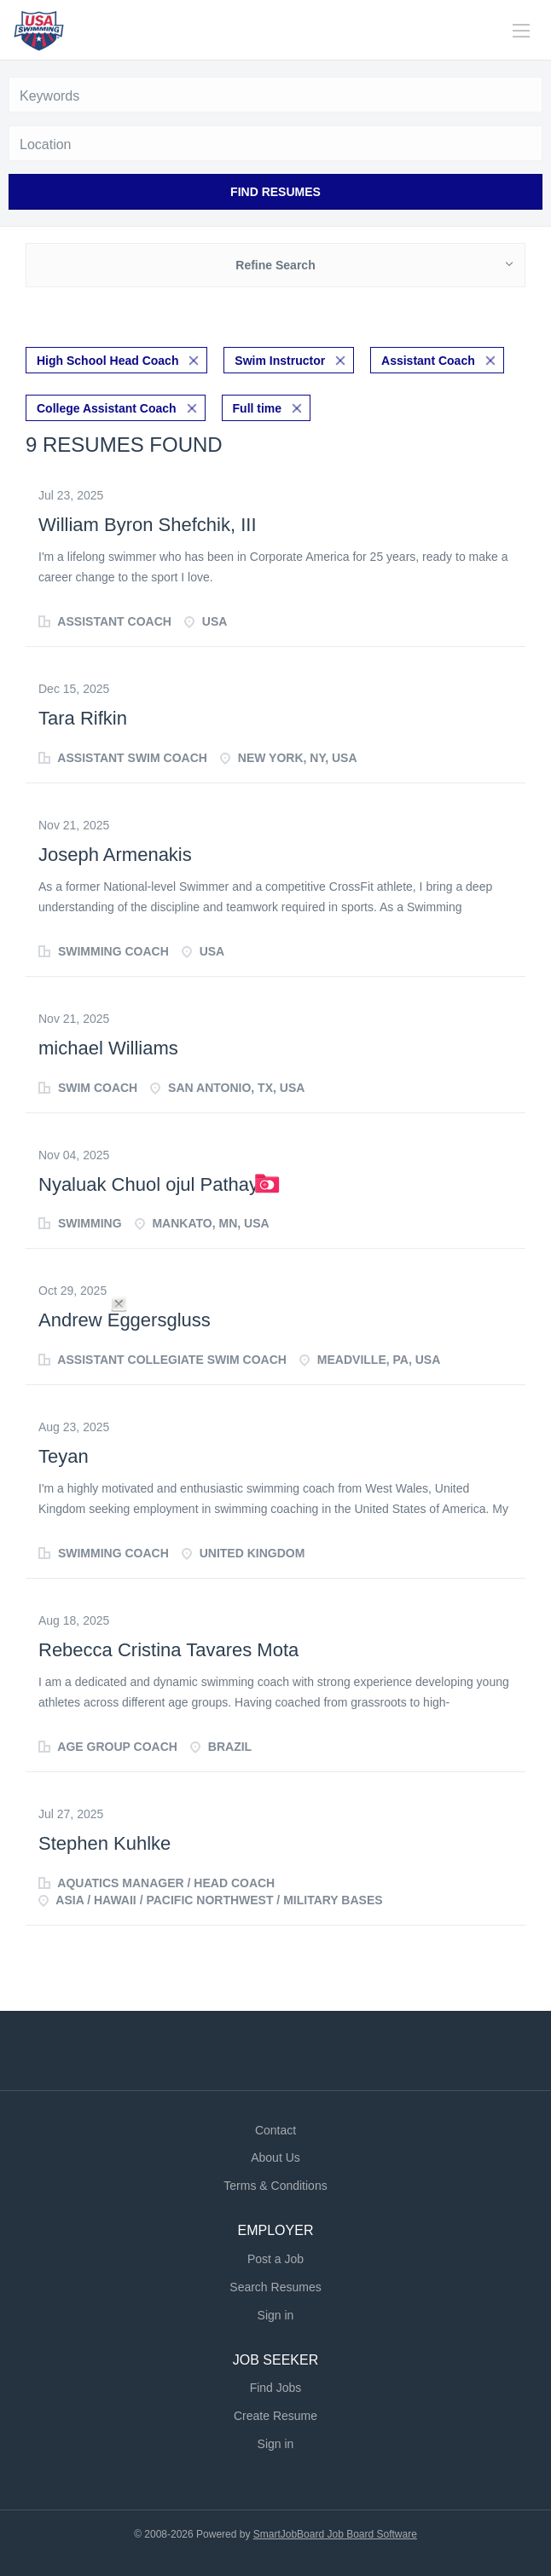 The width and height of the screenshot is (551, 2576). What do you see at coordinates (267, 1184) in the screenshot?
I see `open appwrite project folder` at bounding box center [267, 1184].